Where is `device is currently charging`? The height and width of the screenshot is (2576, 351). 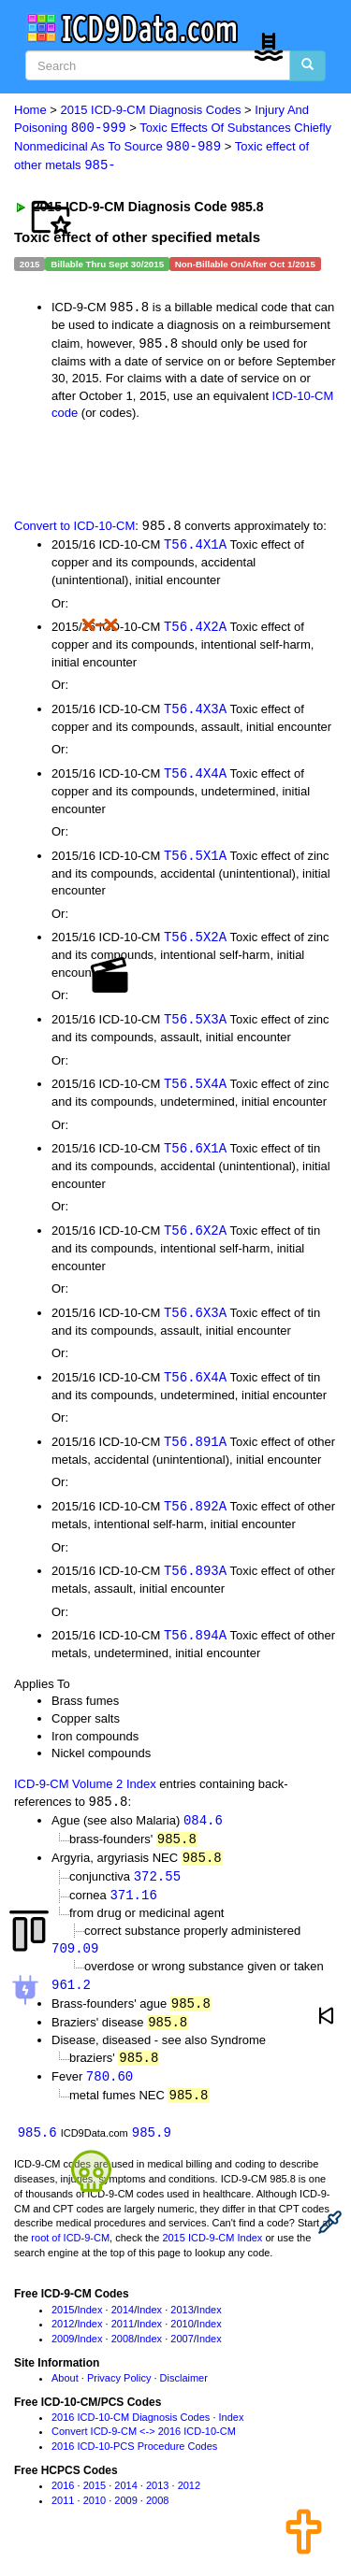
device is currently charging is located at coordinates (25, 1990).